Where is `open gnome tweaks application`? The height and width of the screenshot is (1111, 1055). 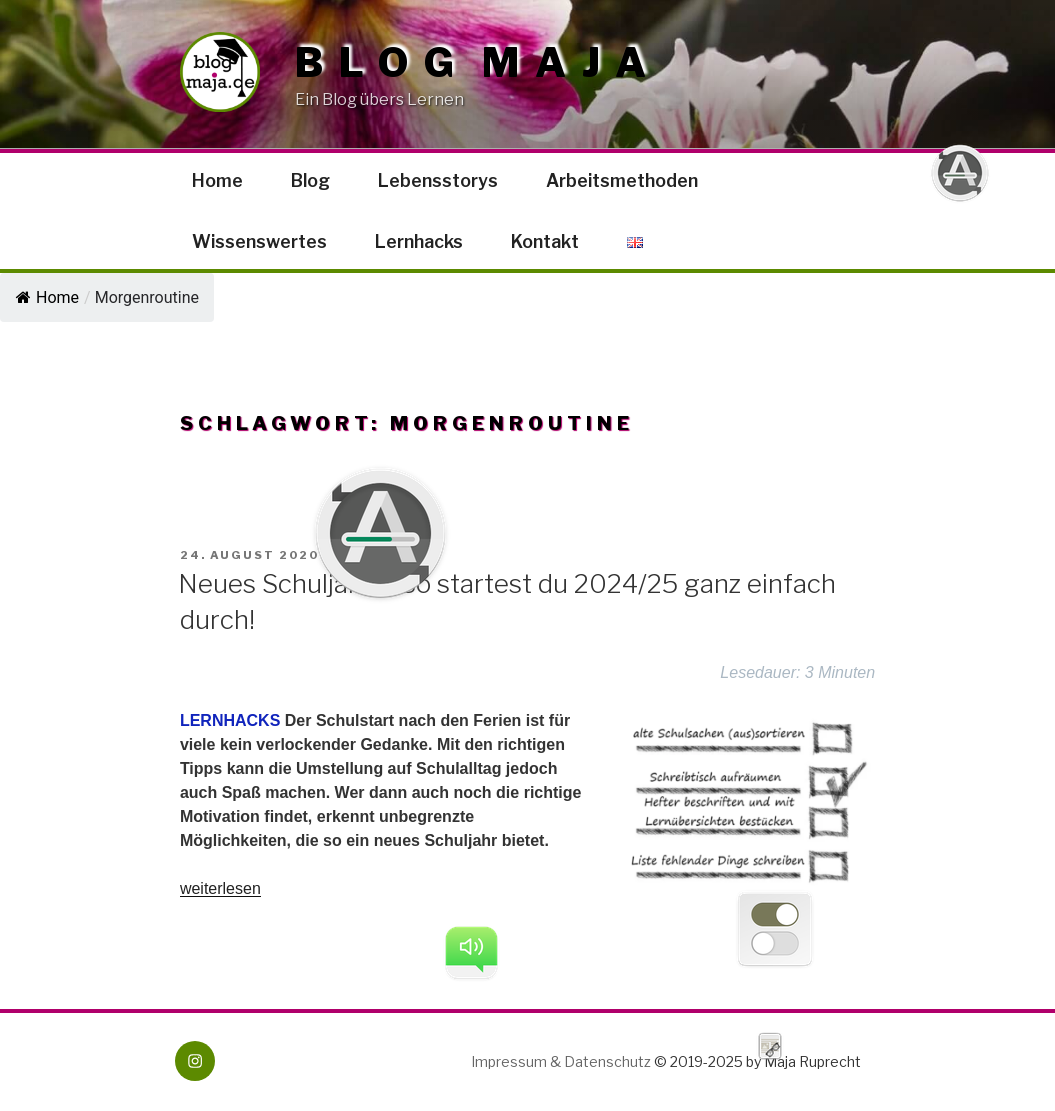 open gnome tweaks application is located at coordinates (775, 929).